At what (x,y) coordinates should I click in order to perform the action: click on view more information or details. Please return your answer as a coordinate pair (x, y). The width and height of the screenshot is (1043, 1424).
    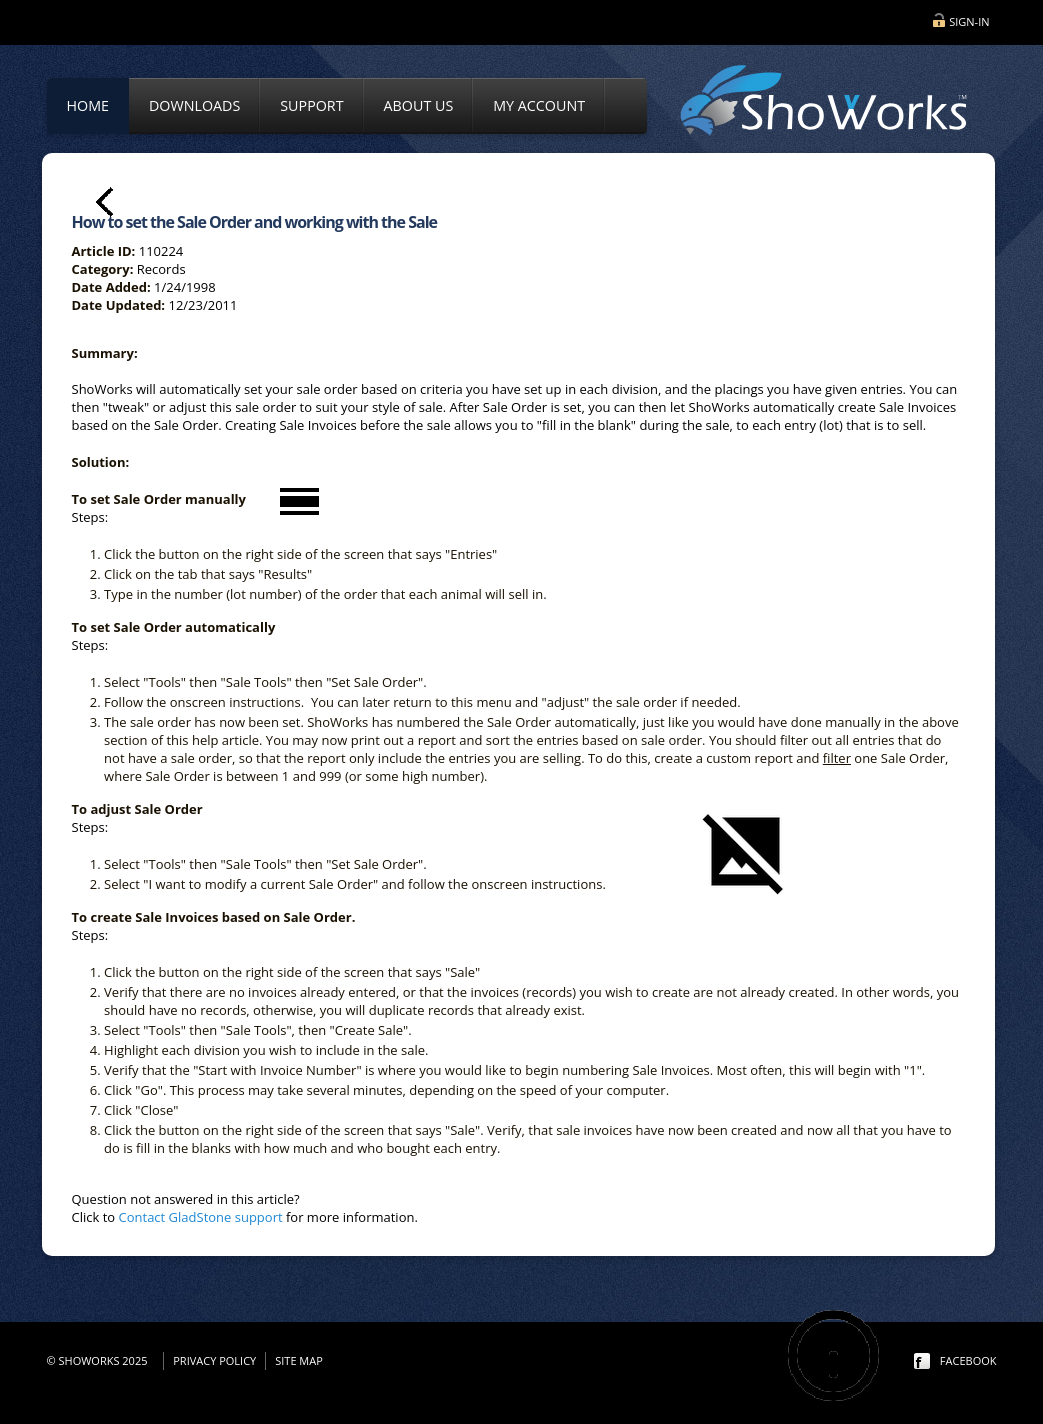
    Looking at the image, I should click on (833, 1355).